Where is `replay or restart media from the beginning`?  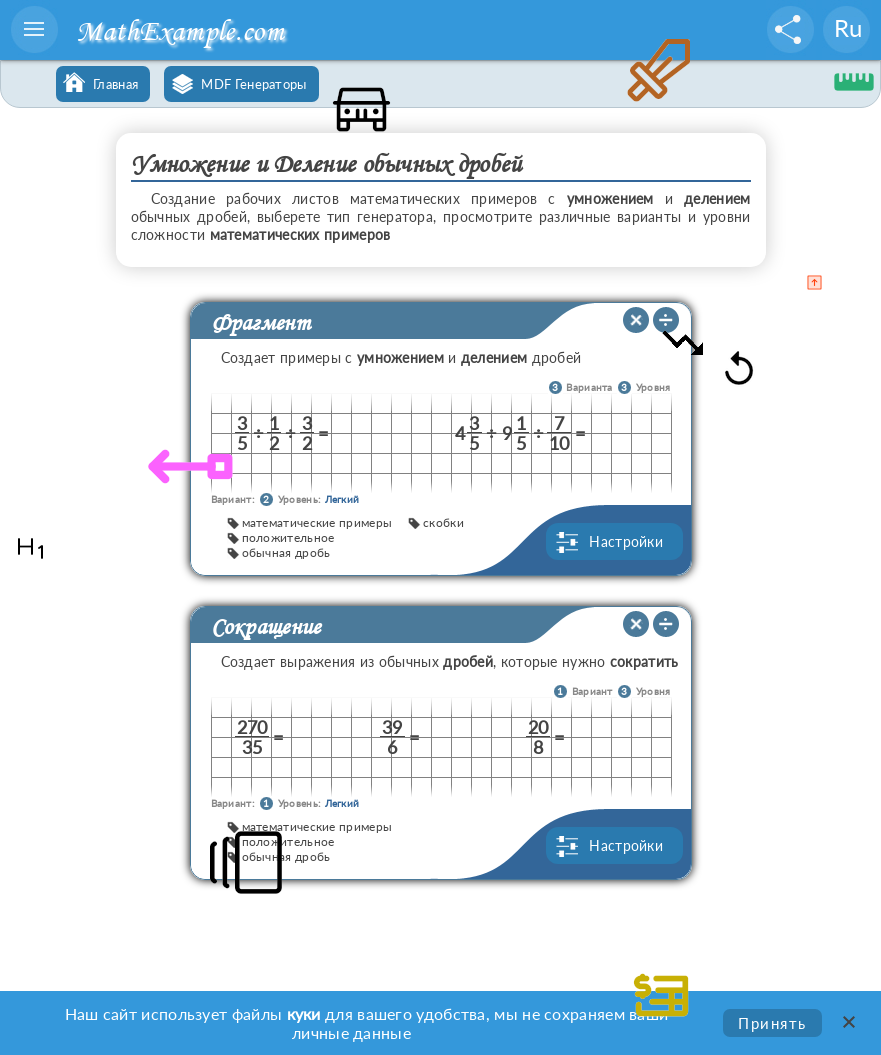 replay or restart media from the beginning is located at coordinates (739, 369).